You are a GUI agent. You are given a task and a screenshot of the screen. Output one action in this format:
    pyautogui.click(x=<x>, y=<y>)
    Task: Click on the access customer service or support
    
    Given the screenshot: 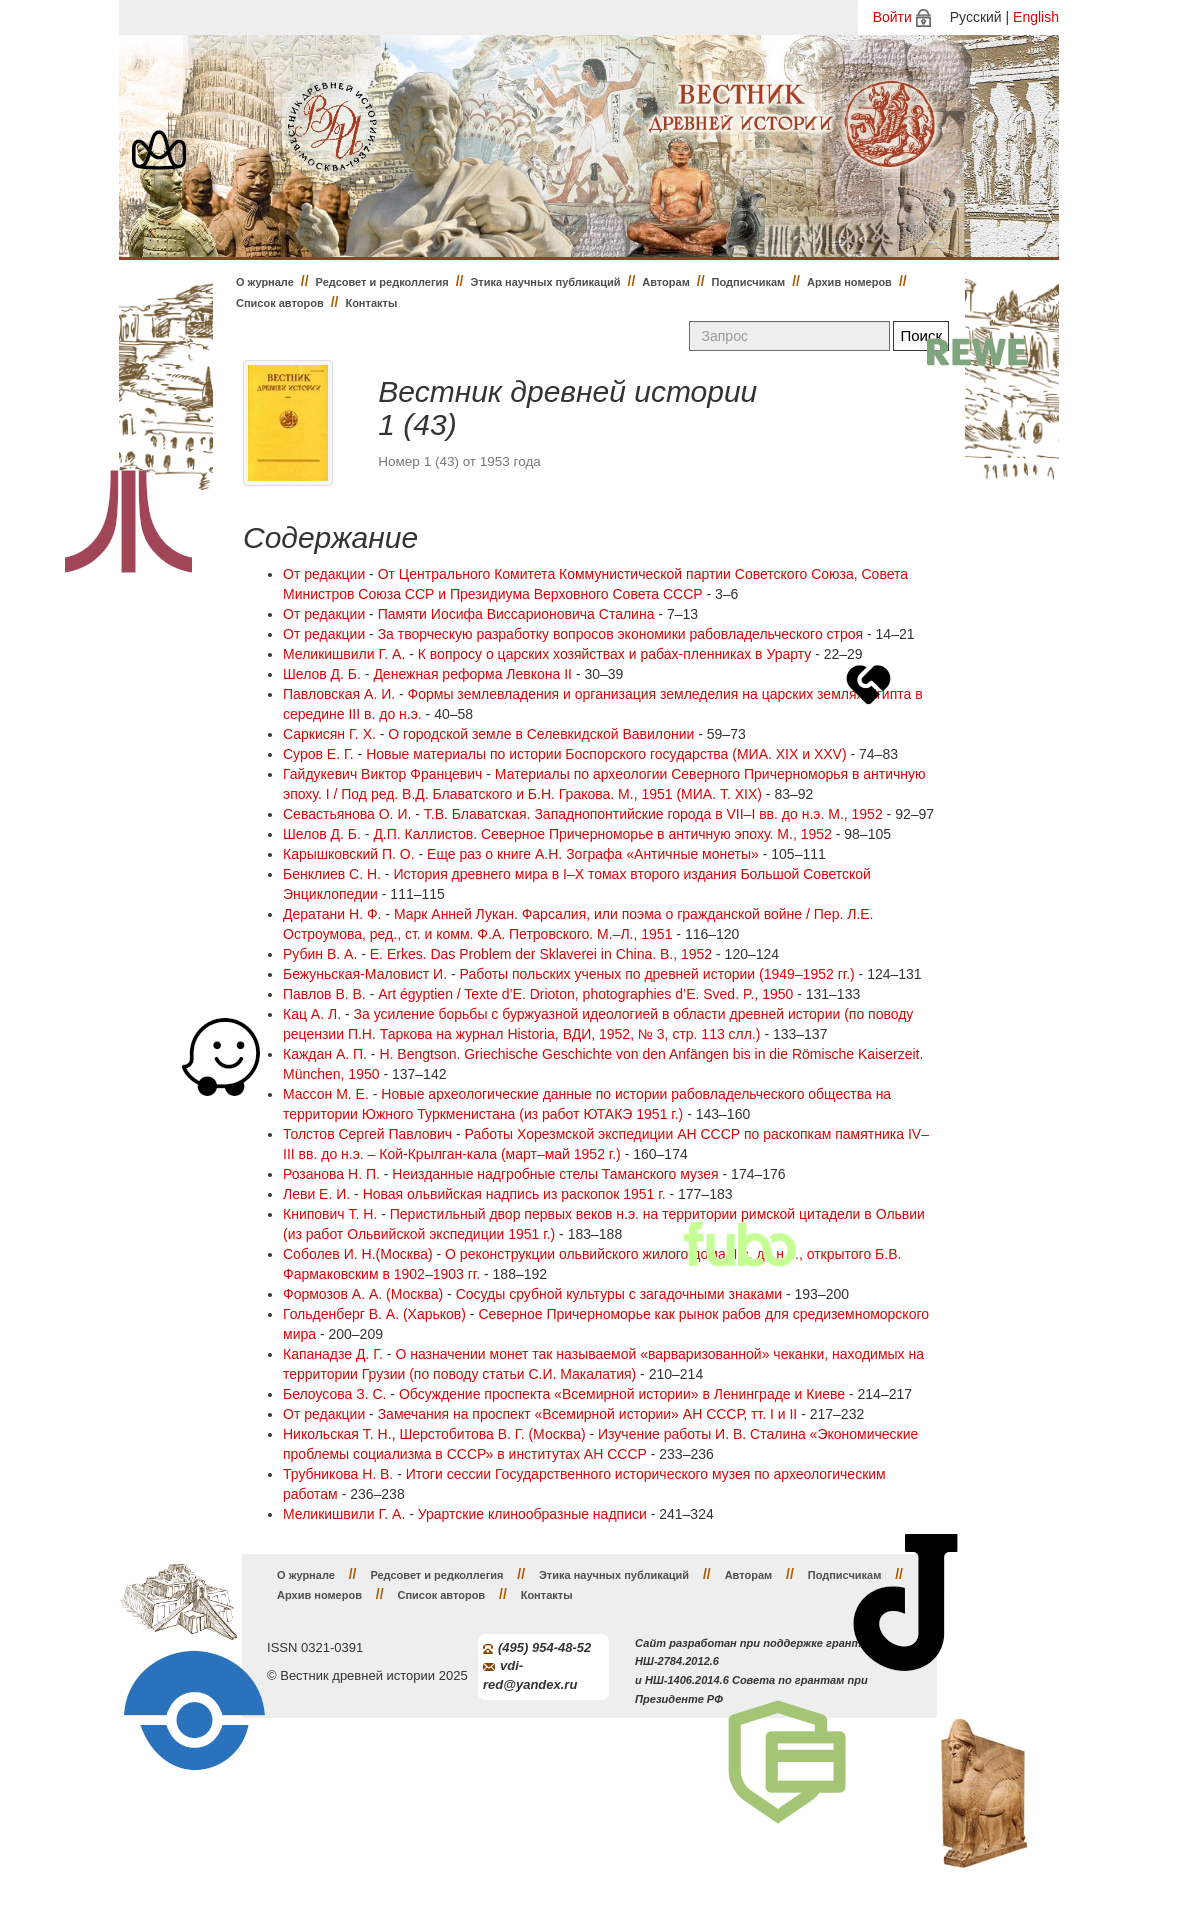 What is the action you would take?
    pyautogui.click(x=868, y=684)
    